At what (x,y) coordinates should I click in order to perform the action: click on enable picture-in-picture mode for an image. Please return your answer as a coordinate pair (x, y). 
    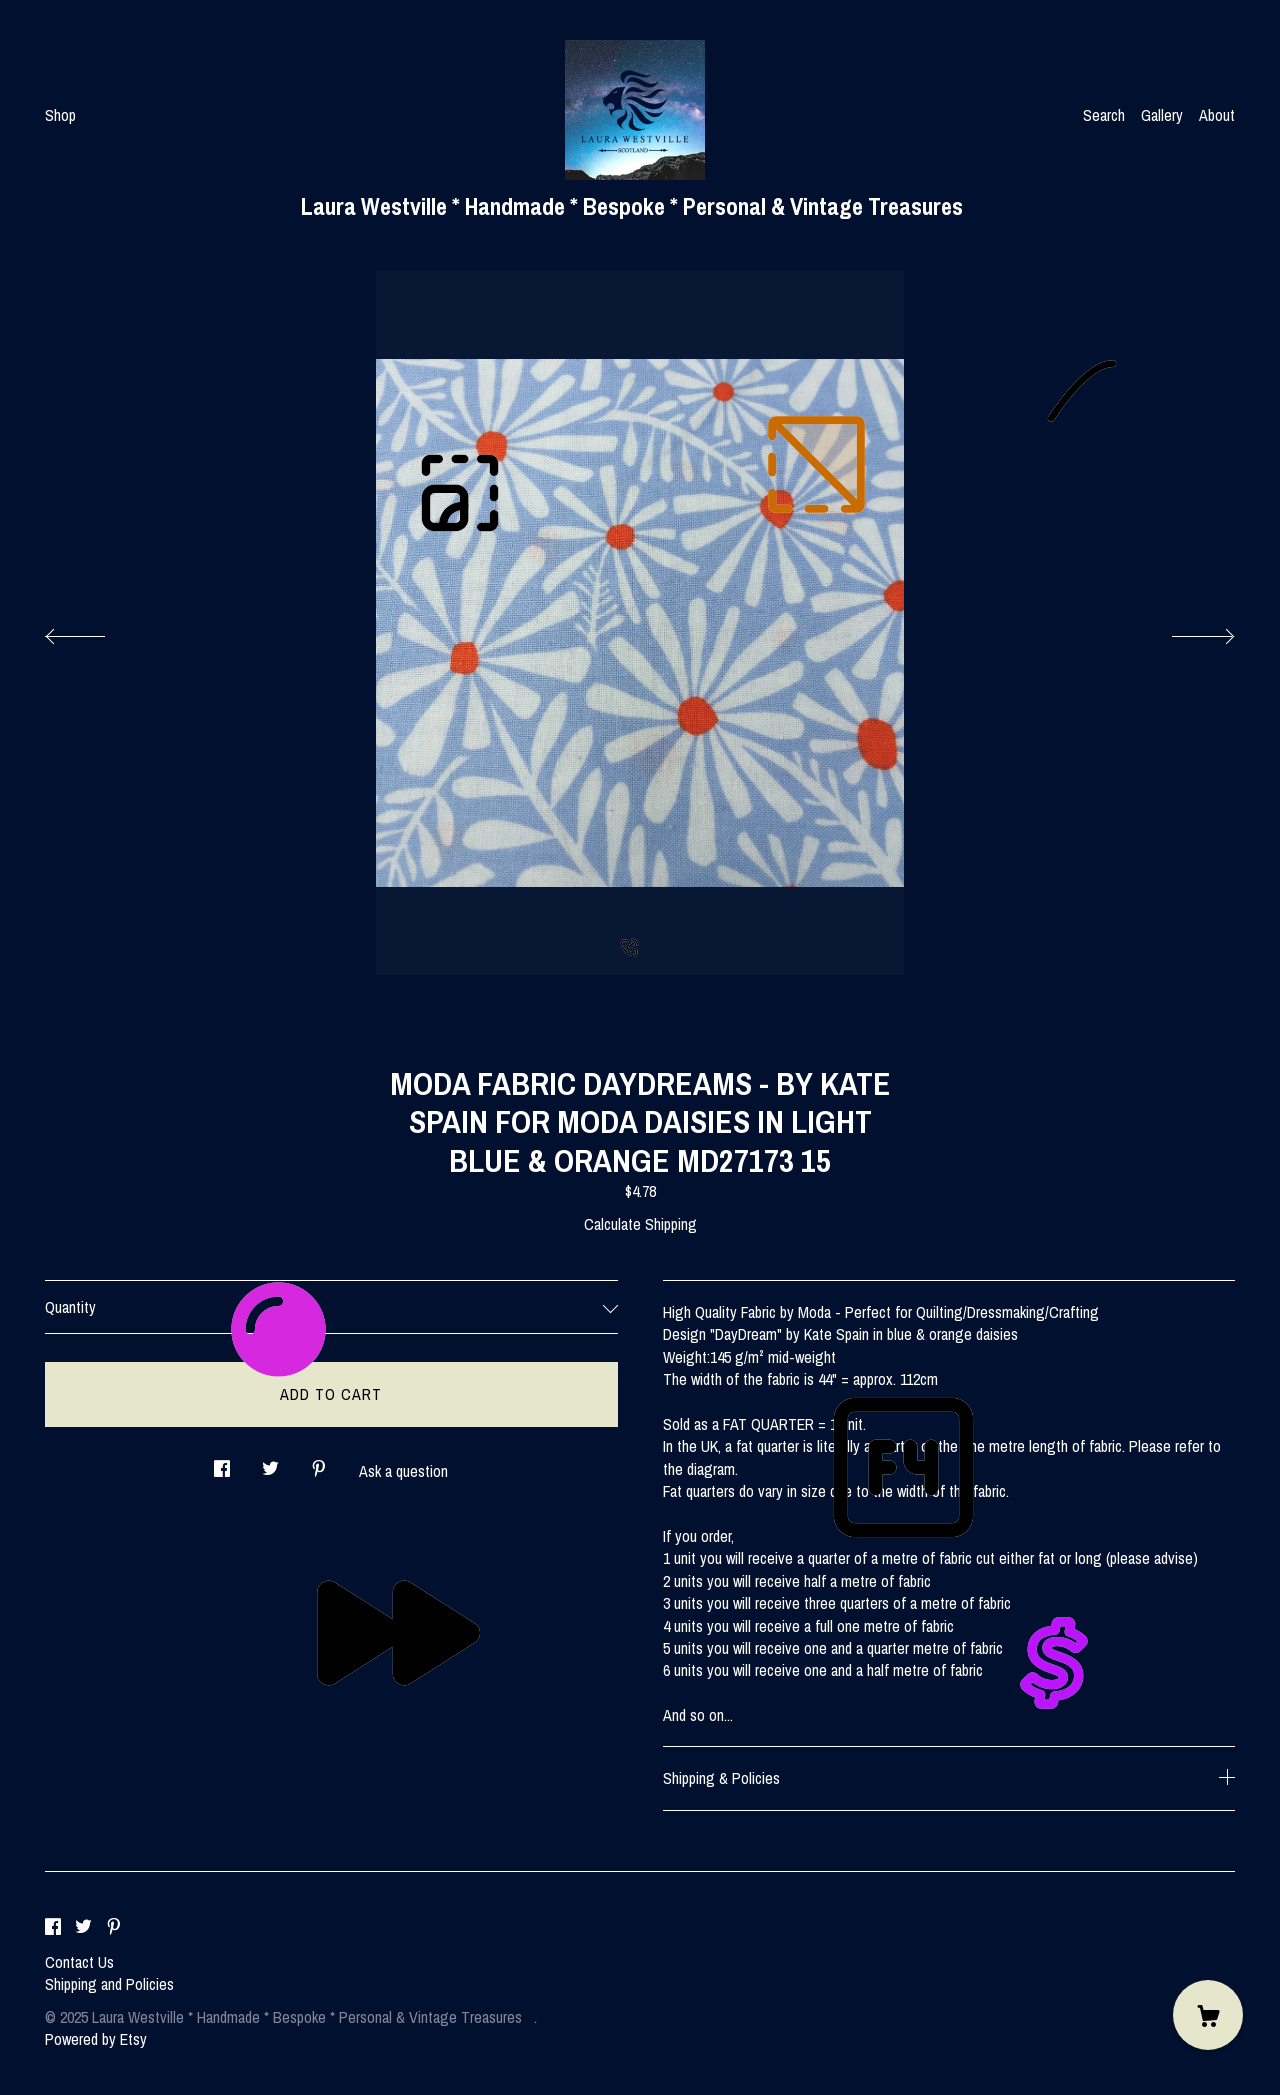
    Looking at the image, I should click on (460, 493).